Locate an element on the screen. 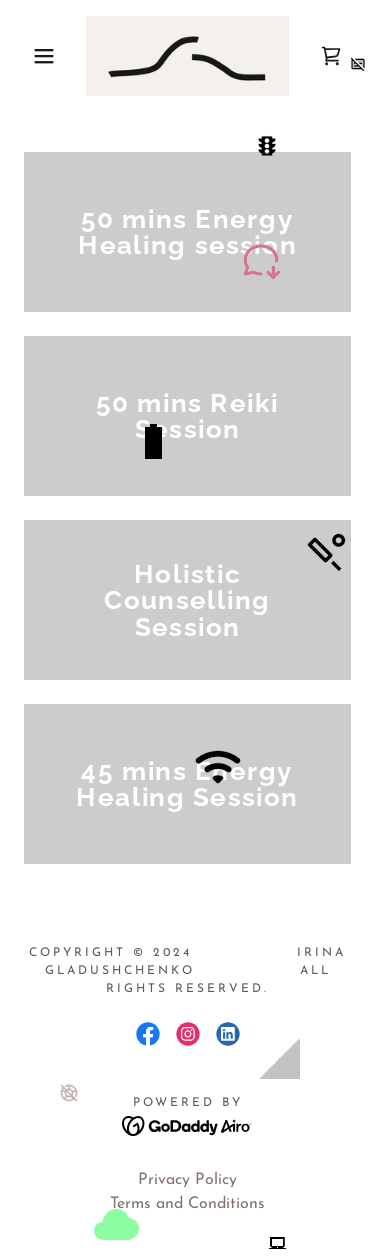 The height and width of the screenshot is (1256, 375). indicates active wifi connection is located at coordinates (218, 767).